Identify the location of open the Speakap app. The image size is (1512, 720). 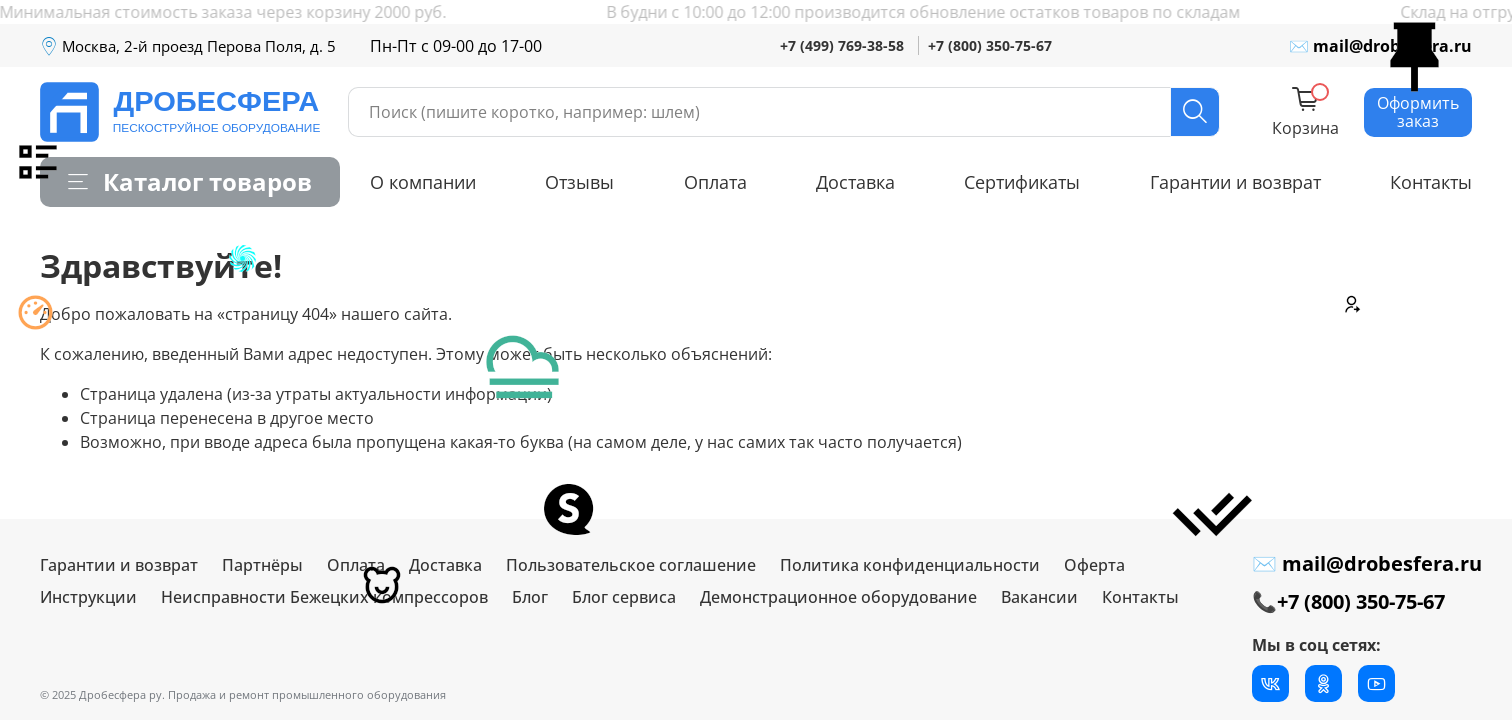
(568, 509).